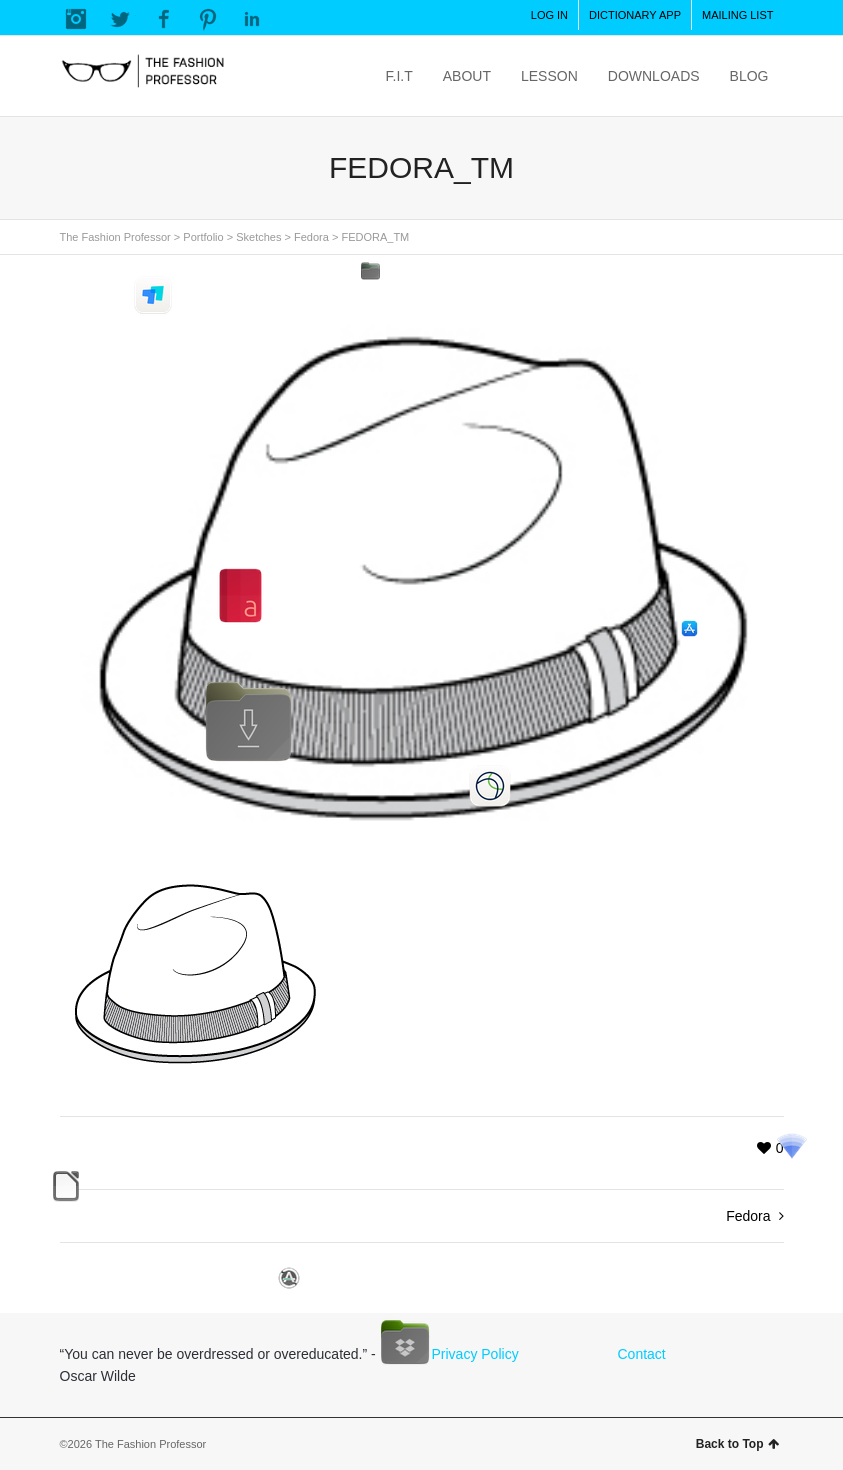  Describe the element at coordinates (689, 628) in the screenshot. I see `open the App Store to browse and download apps` at that location.